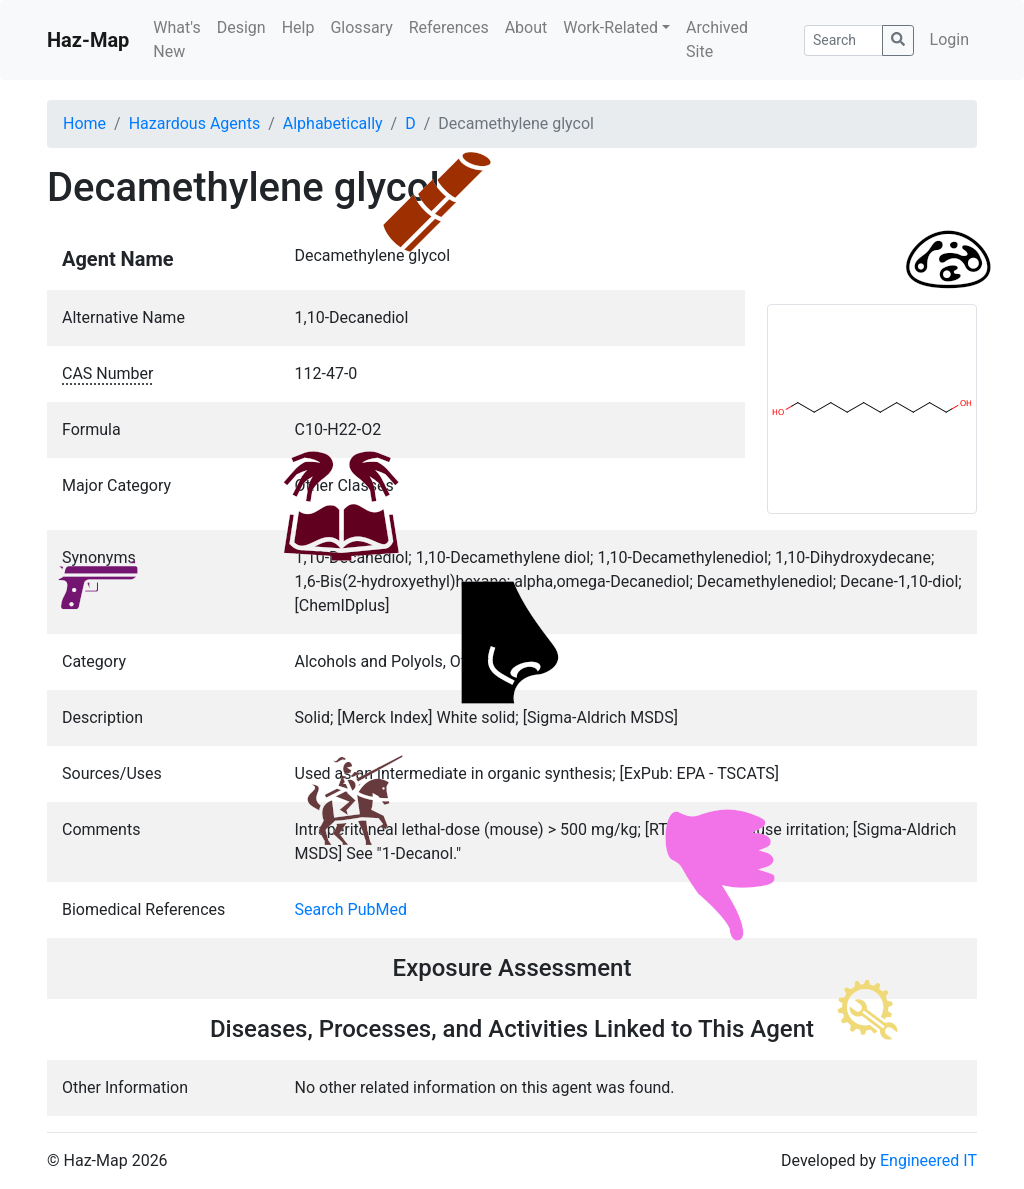 The image size is (1024, 1189). Describe the element at coordinates (867, 1009) in the screenshot. I see `enable automatic repair or maintenance mode` at that location.